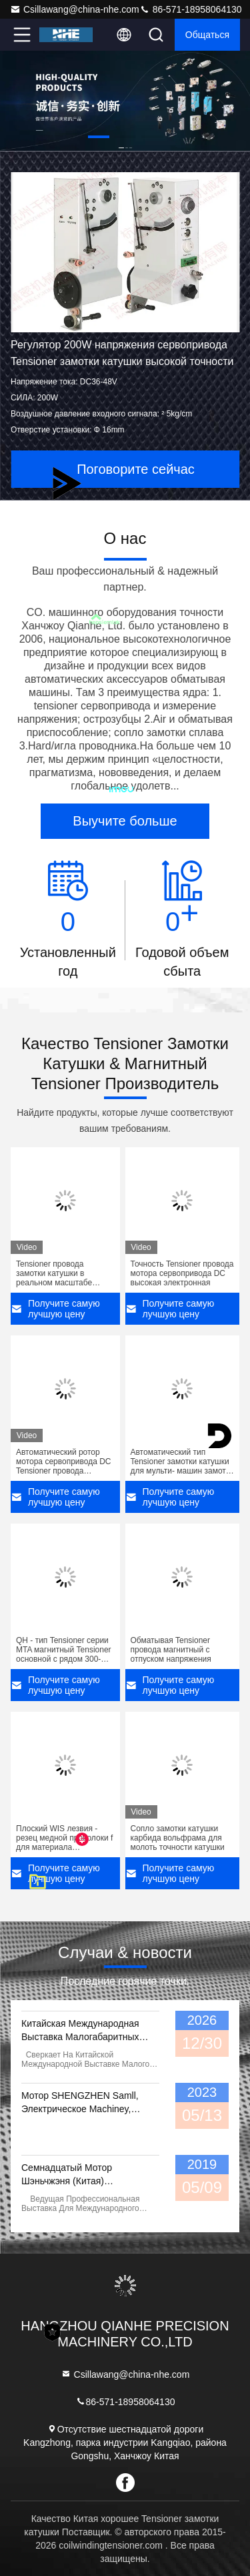  What do you see at coordinates (105, 619) in the screenshot?
I see `open the Hepsiemlak real estate app` at bounding box center [105, 619].